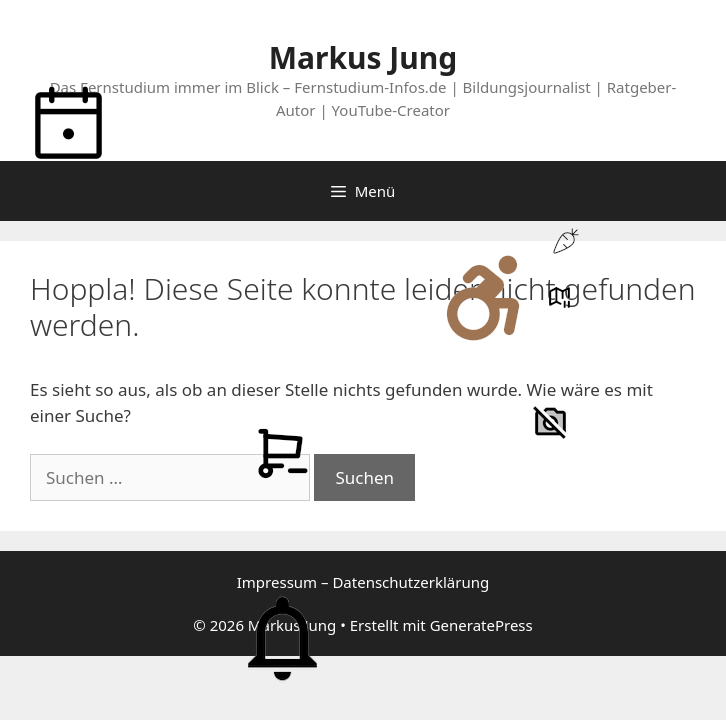  What do you see at coordinates (550, 421) in the screenshot?
I see `photography not allowed in this area` at bounding box center [550, 421].